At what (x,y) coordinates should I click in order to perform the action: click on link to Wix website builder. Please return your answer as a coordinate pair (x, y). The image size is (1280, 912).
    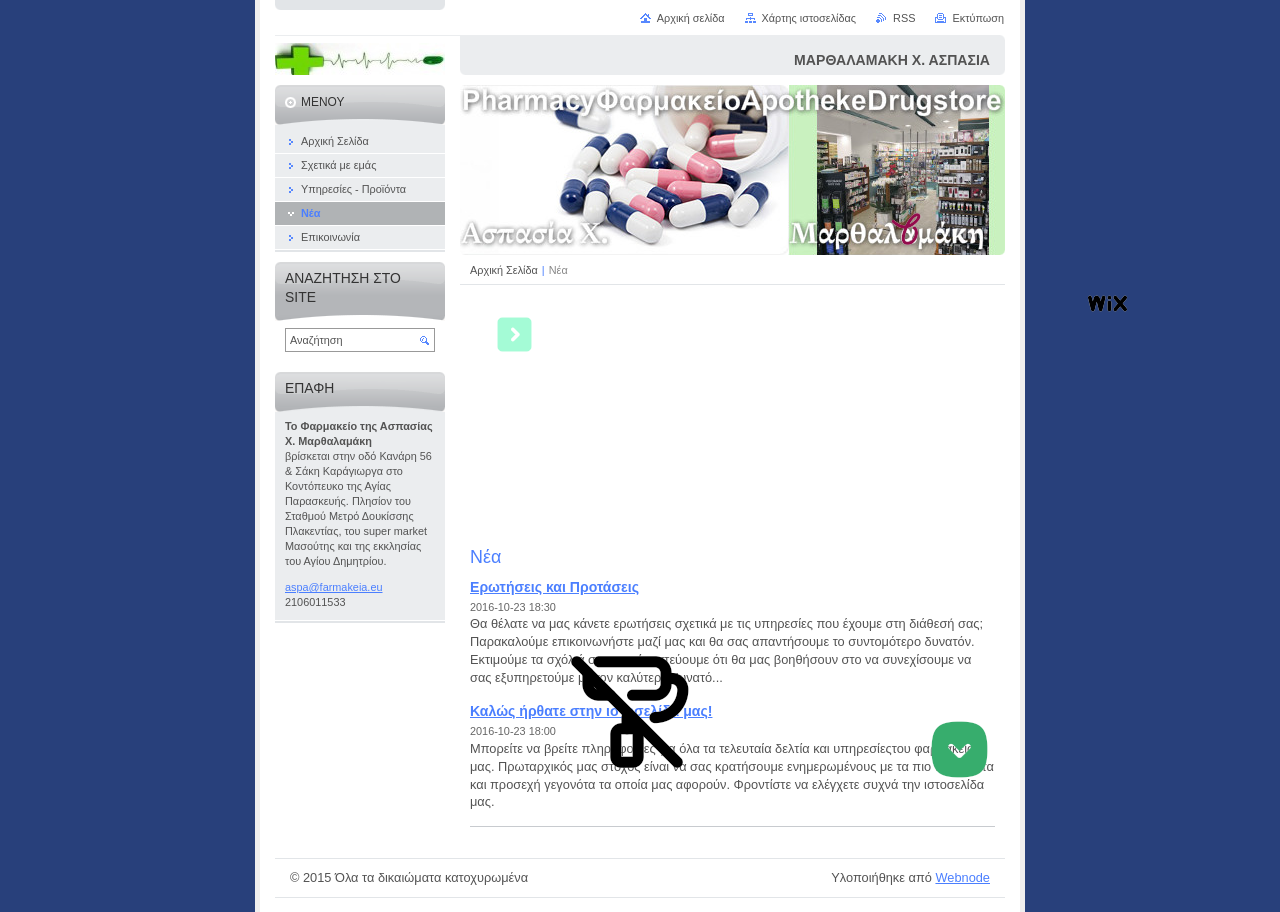
    Looking at the image, I should click on (1107, 303).